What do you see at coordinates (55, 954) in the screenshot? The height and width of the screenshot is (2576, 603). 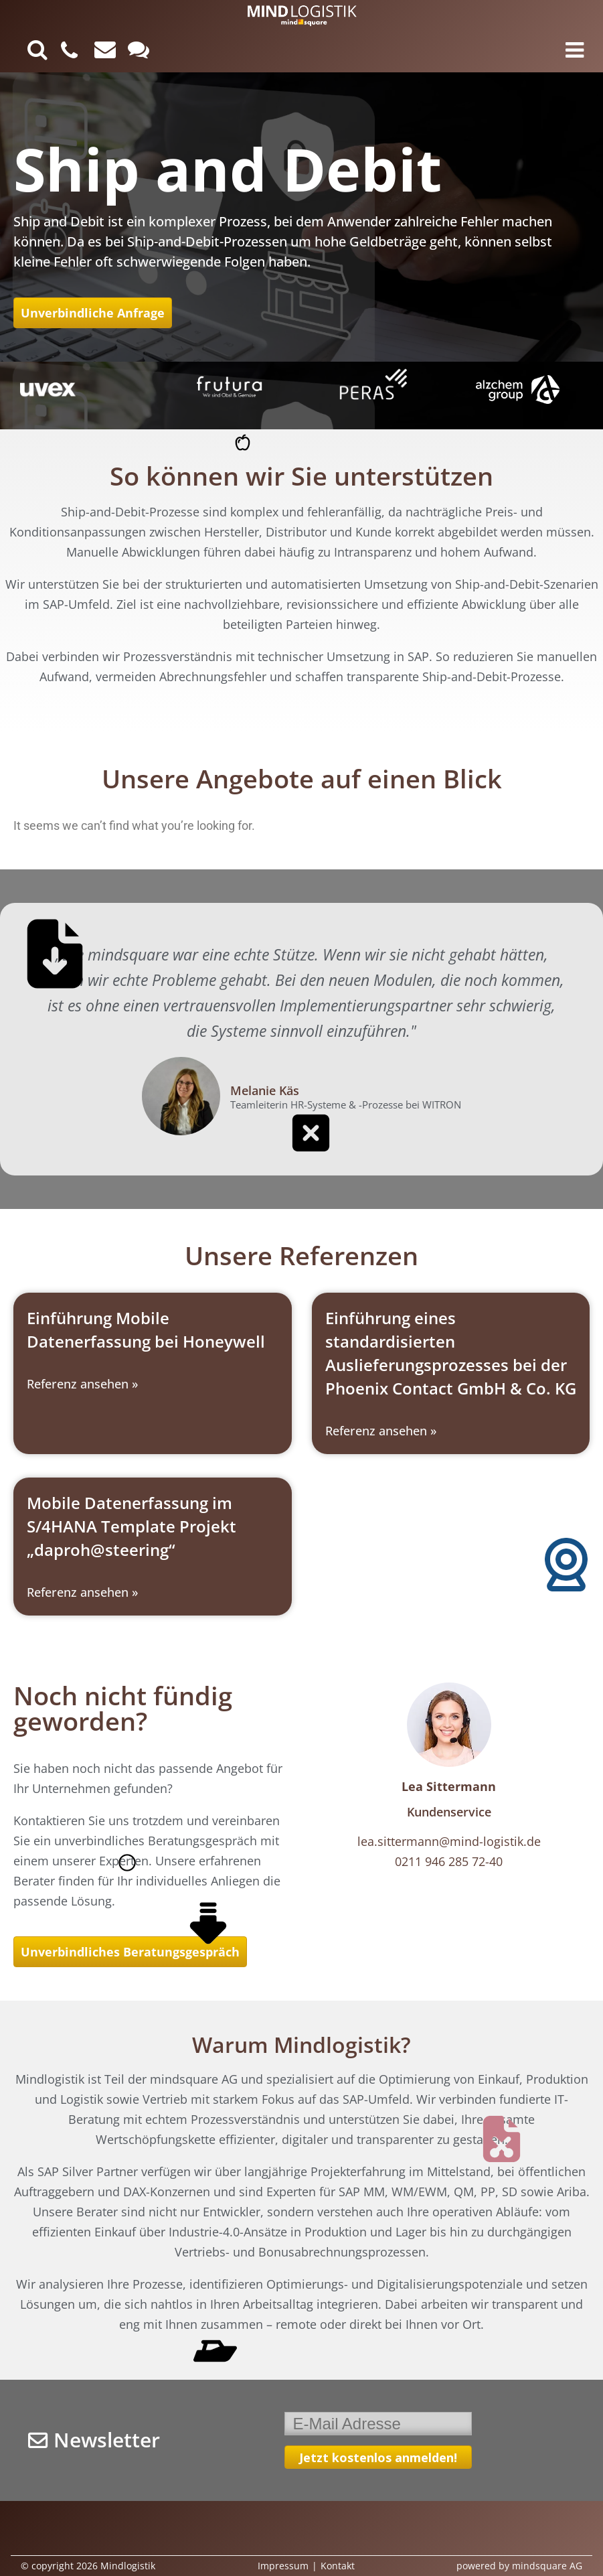 I see `download a file` at bounding box center [55, 954].